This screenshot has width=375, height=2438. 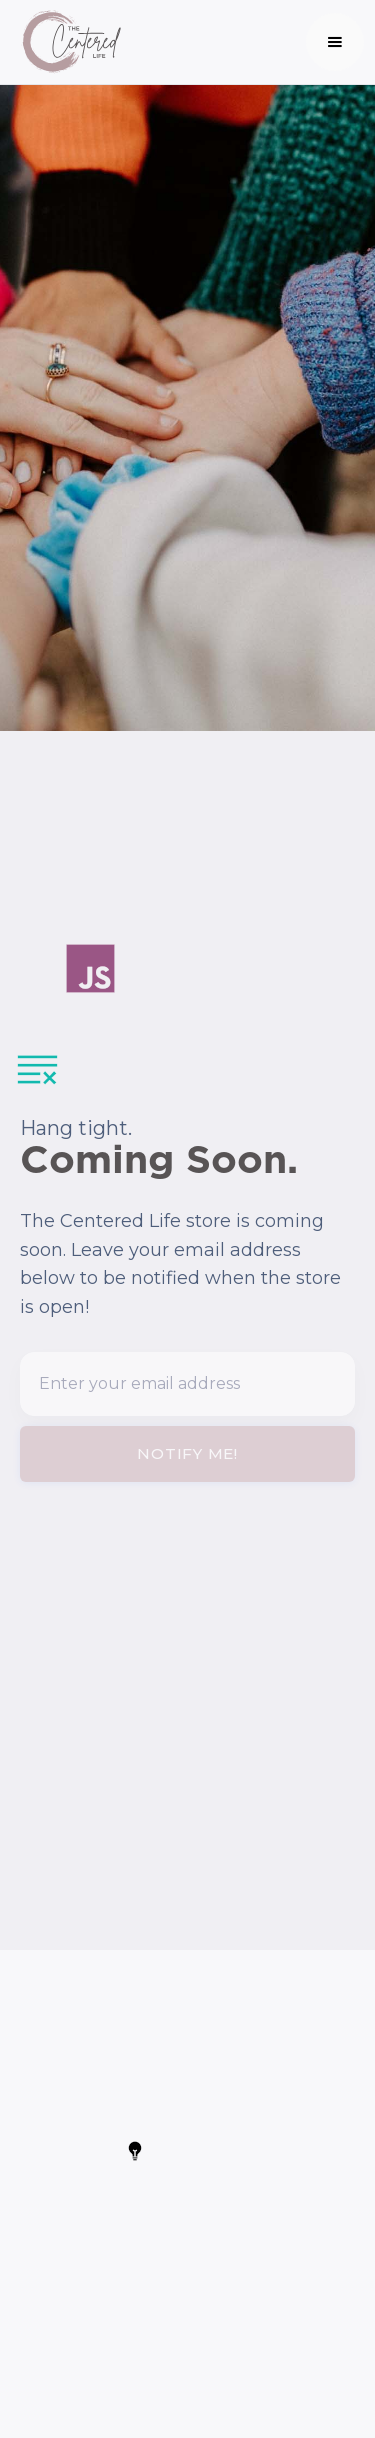 I want to click on indicates javascript programming language, so click(x=90, y=968).